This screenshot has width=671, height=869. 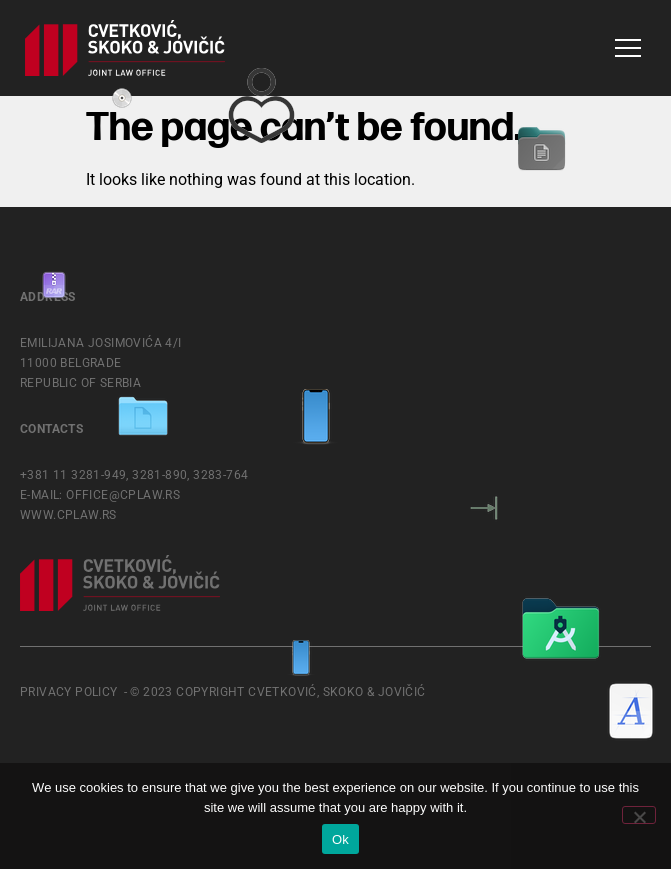 What do you see at coordinates (122, 98) in the screenshot?
I see `indicates a blank CD-R disc ready for burning` at bounding box center [122, 98].